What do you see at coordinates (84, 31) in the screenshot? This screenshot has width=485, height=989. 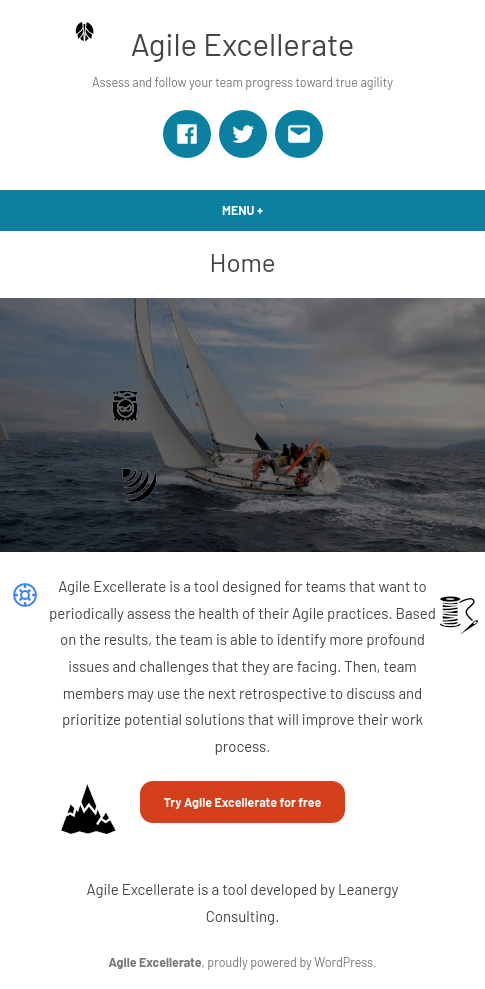 I see `open a loot crate or mystery item` at bounding box center [84, 31].